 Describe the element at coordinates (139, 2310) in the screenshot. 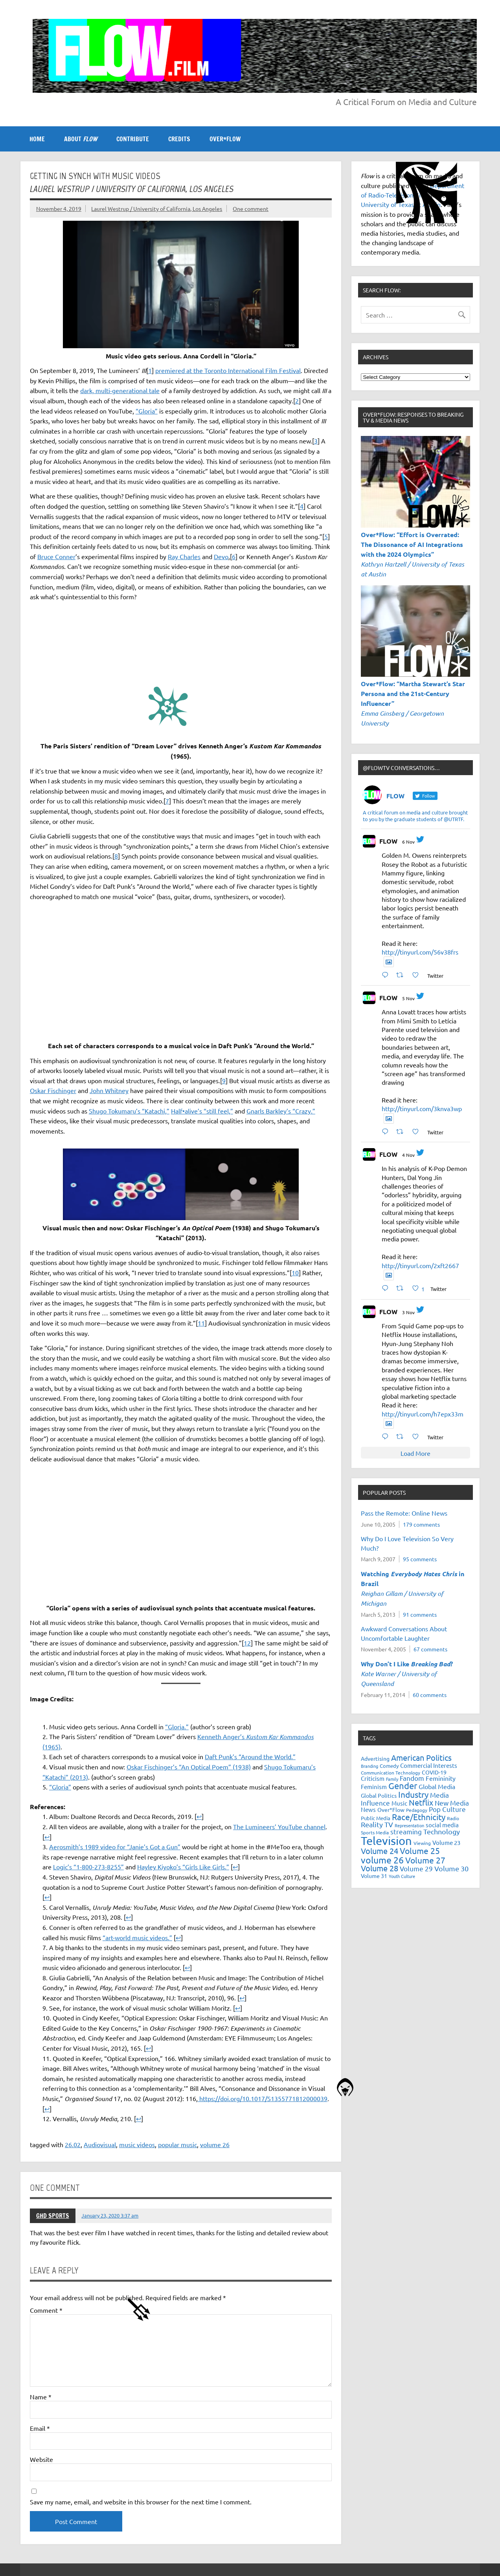

I see `select the trident weapon` at that location.